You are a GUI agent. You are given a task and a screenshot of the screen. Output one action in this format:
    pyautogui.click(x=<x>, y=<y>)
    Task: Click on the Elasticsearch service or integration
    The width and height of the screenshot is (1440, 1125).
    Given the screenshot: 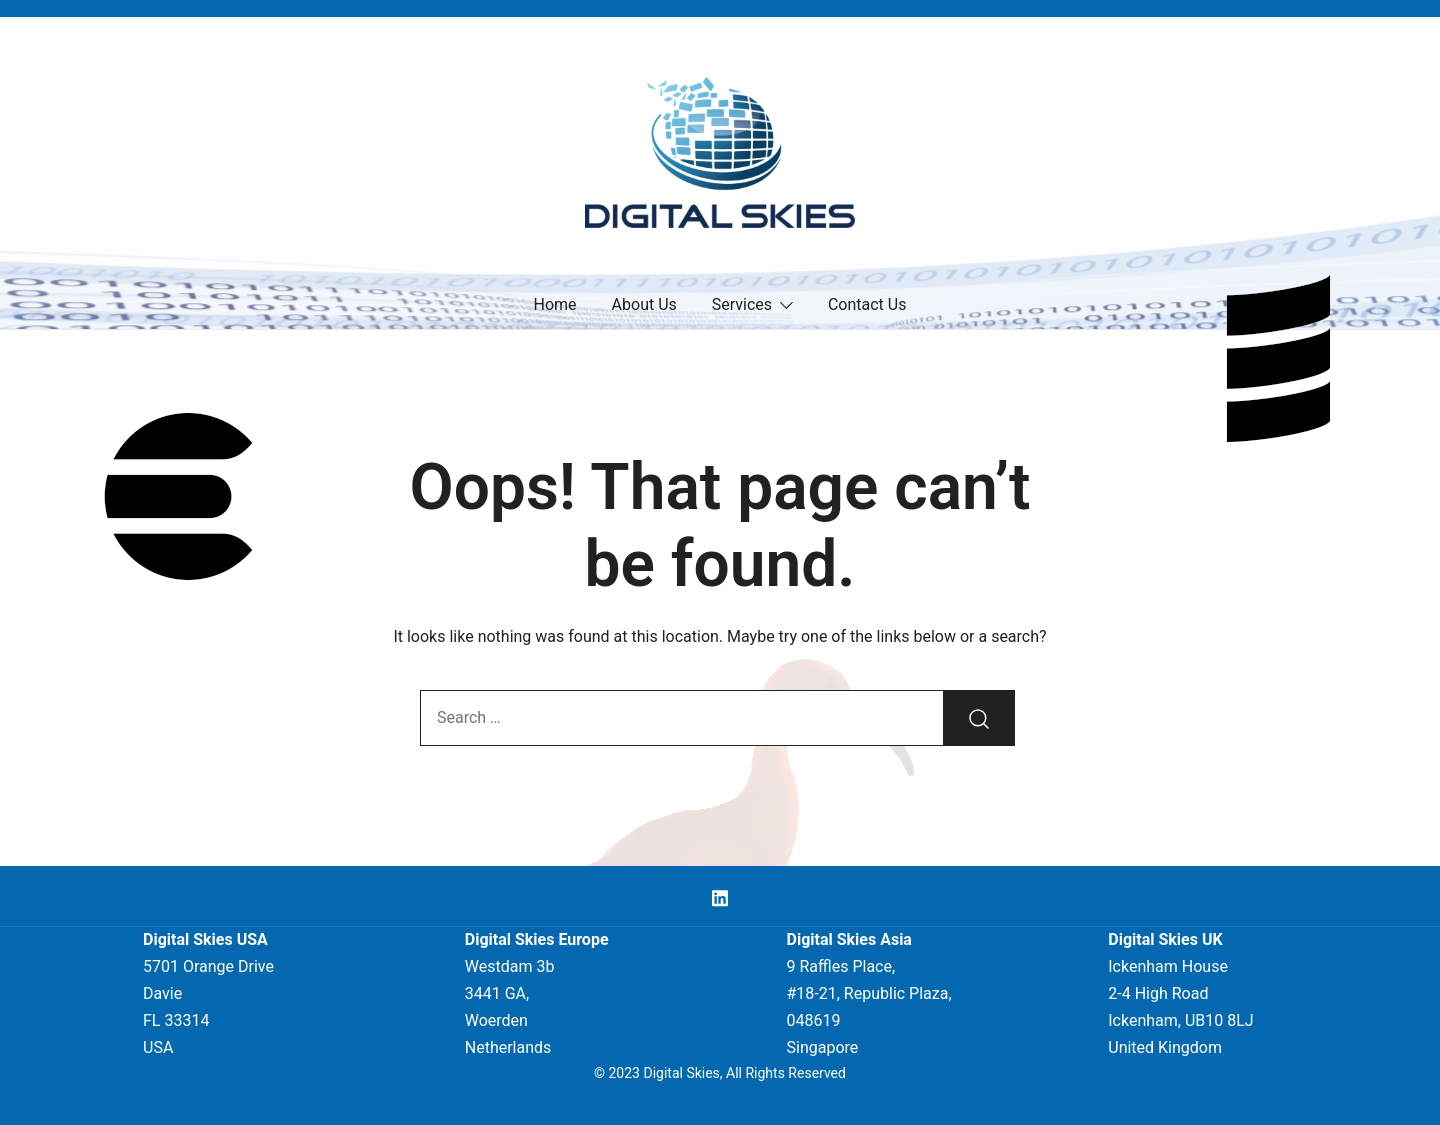 What is the action you would take?
    pyautogui.click(x=178, y=496)
    